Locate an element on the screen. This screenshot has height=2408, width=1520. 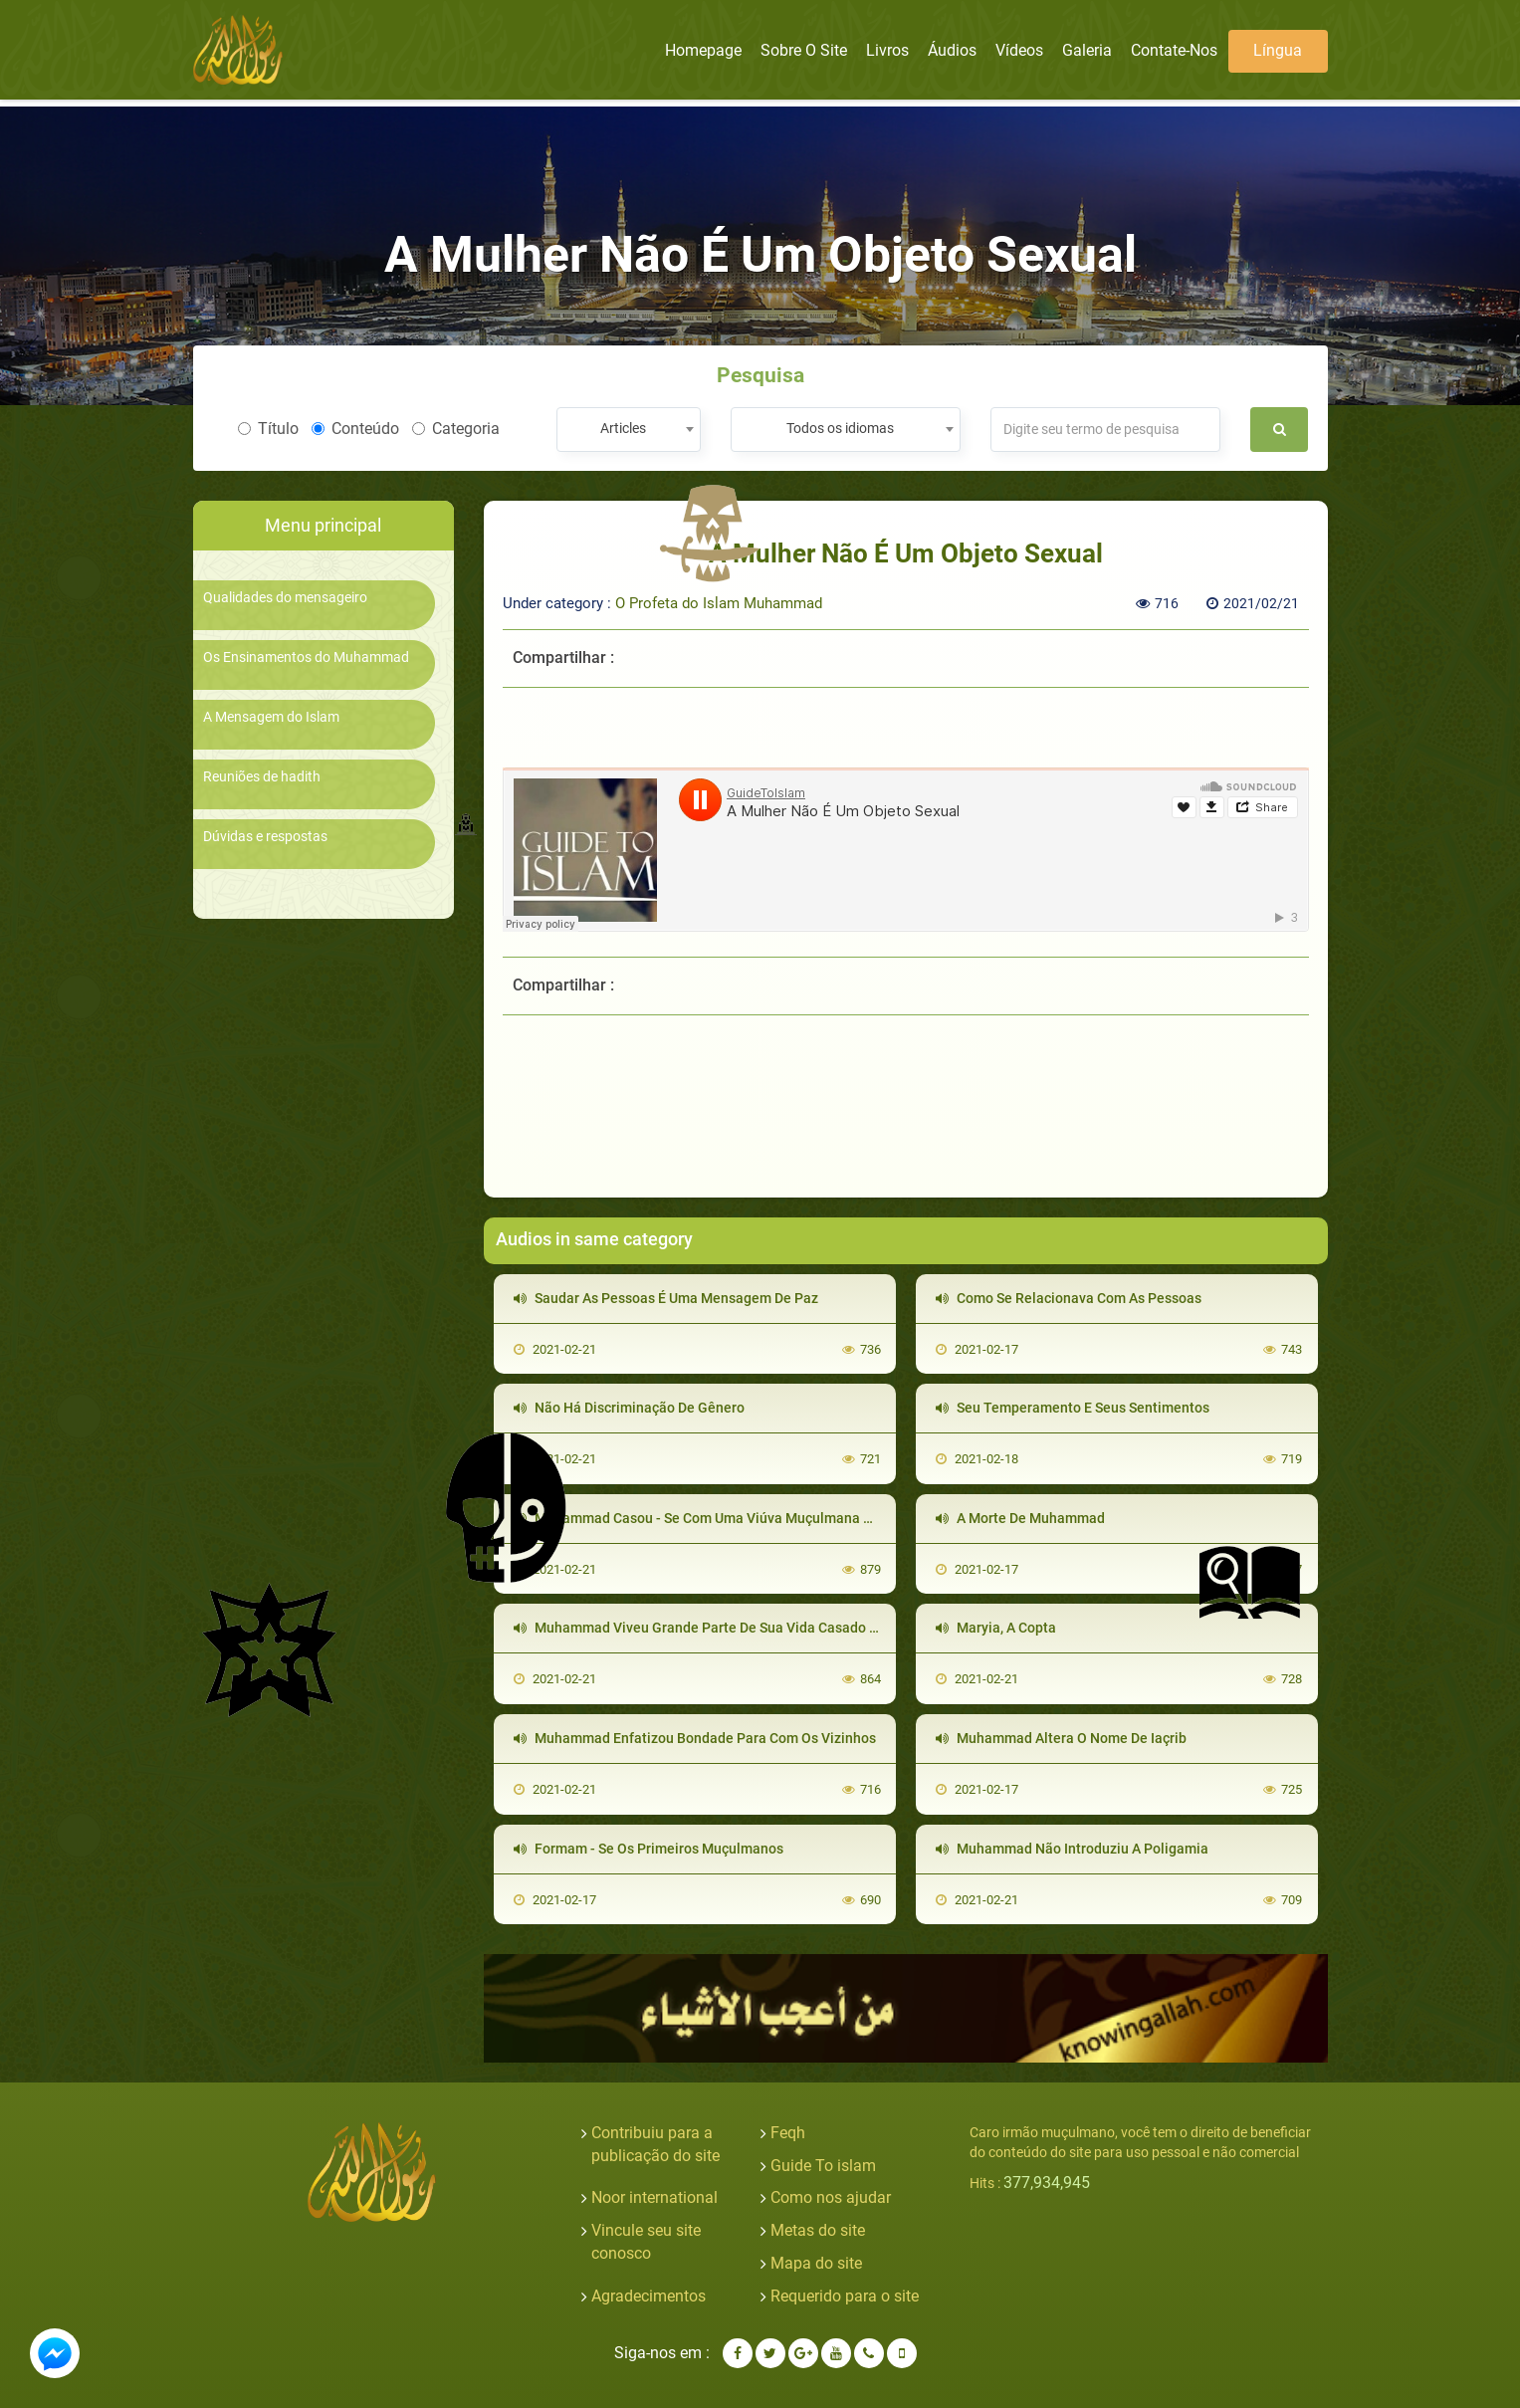
decorative emblem or badge element is located at coordinates (269, 1649).